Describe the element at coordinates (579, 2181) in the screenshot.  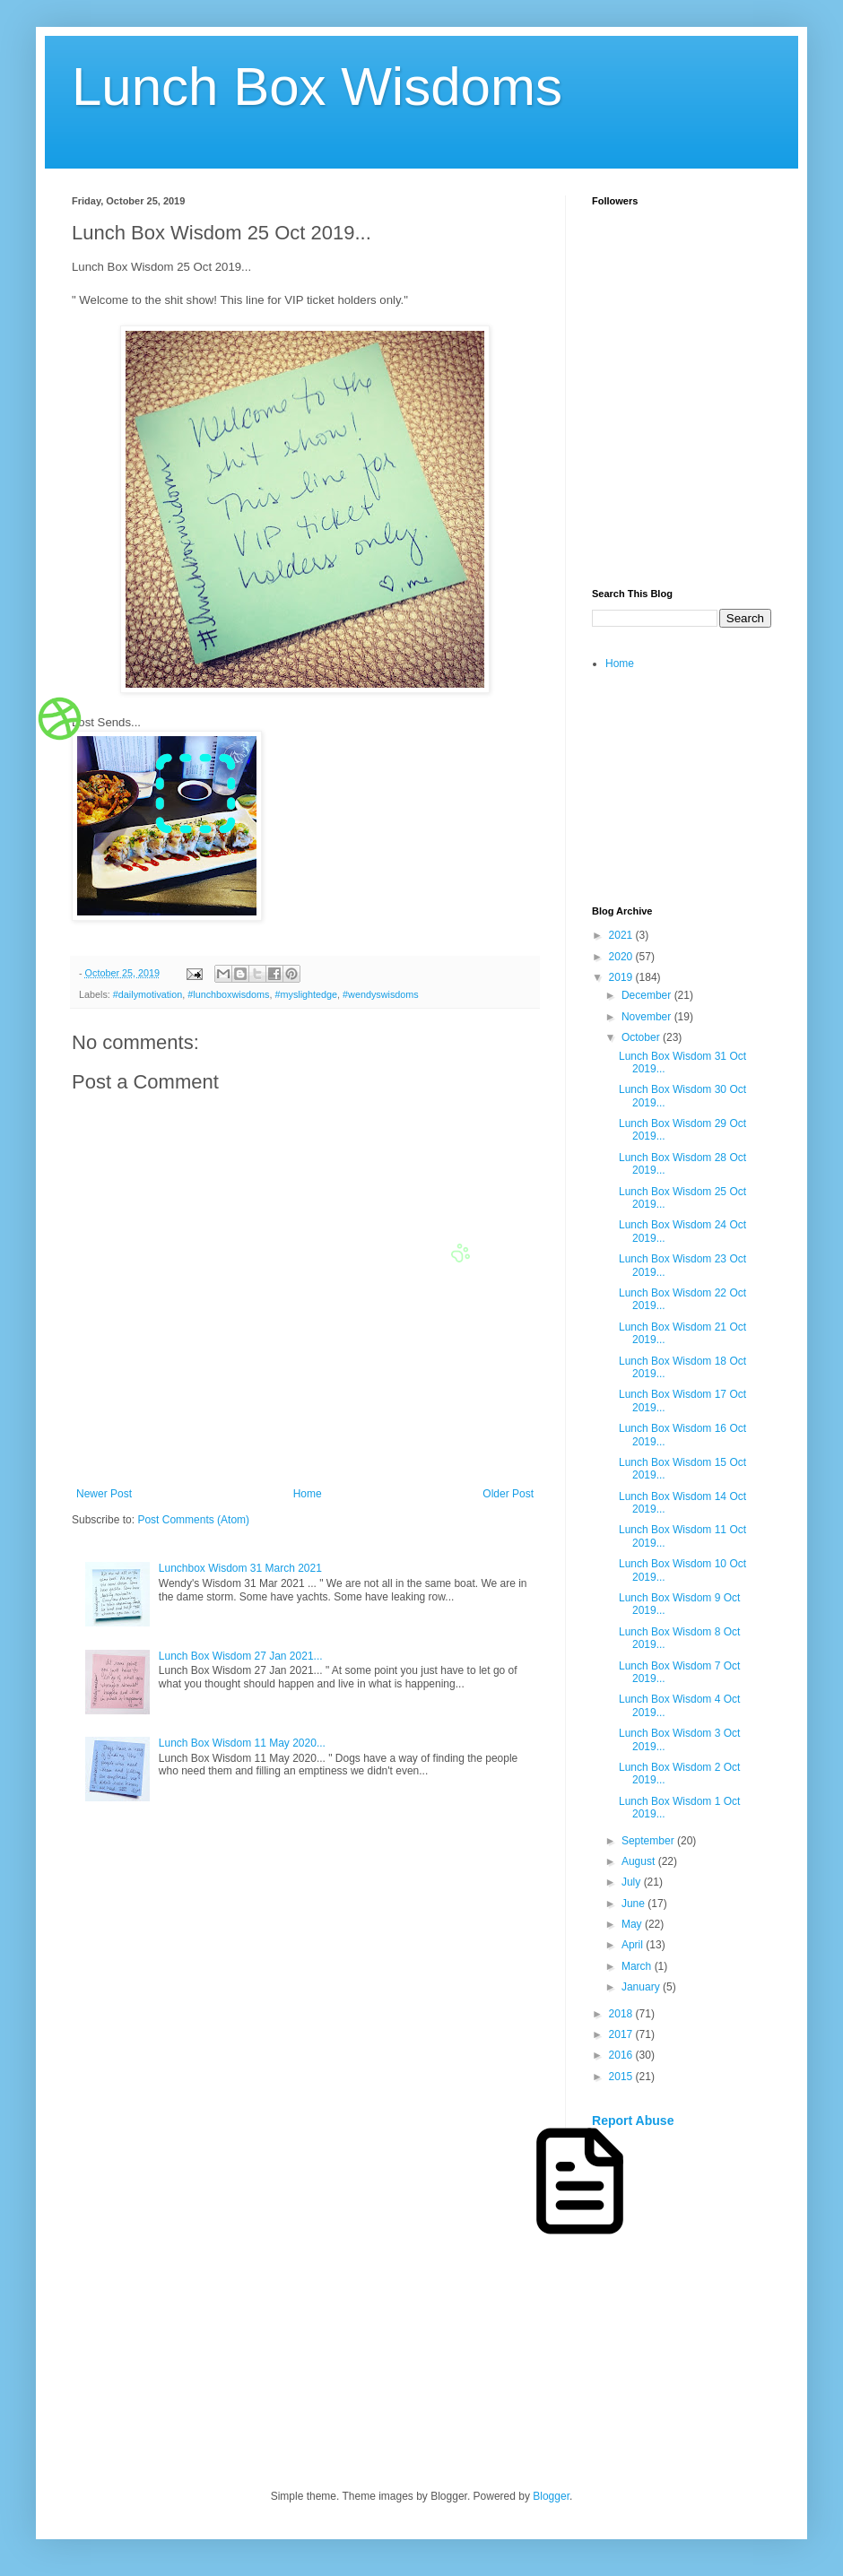
I see `view document contents` at that location.